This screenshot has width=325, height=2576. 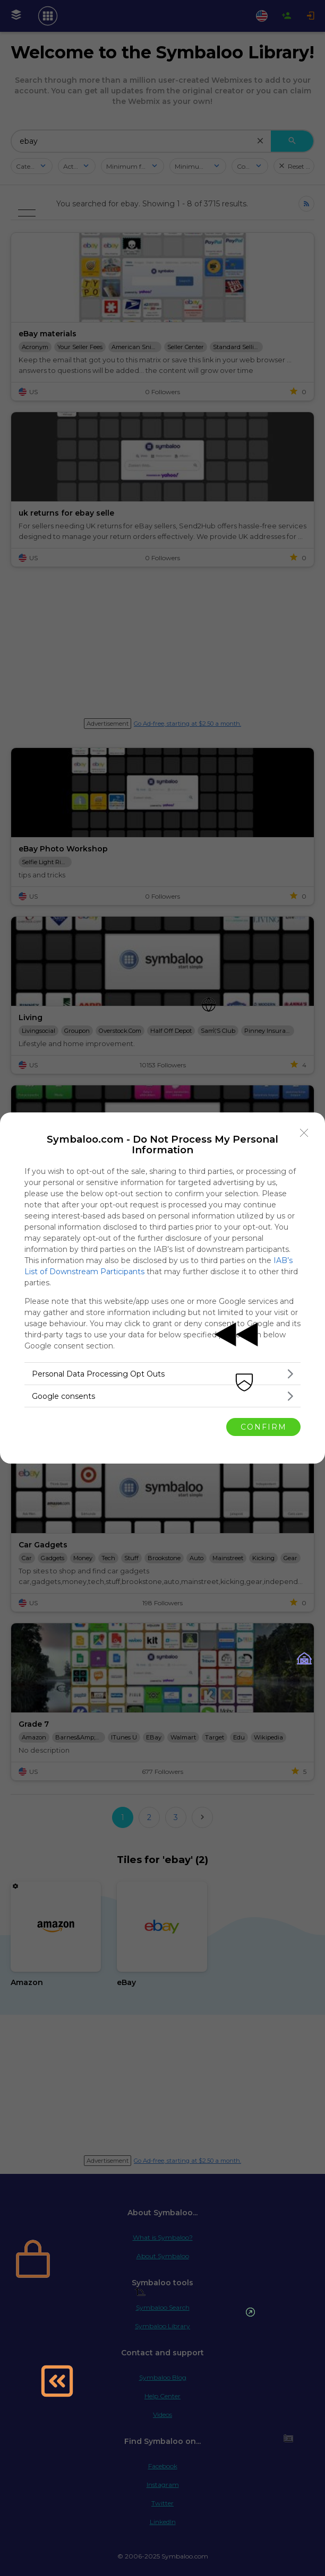 What do you see at coordinates (304, 1659) in the screenshot?
I see `access farm or agricultural settings` at bounding box center [304, 1659].